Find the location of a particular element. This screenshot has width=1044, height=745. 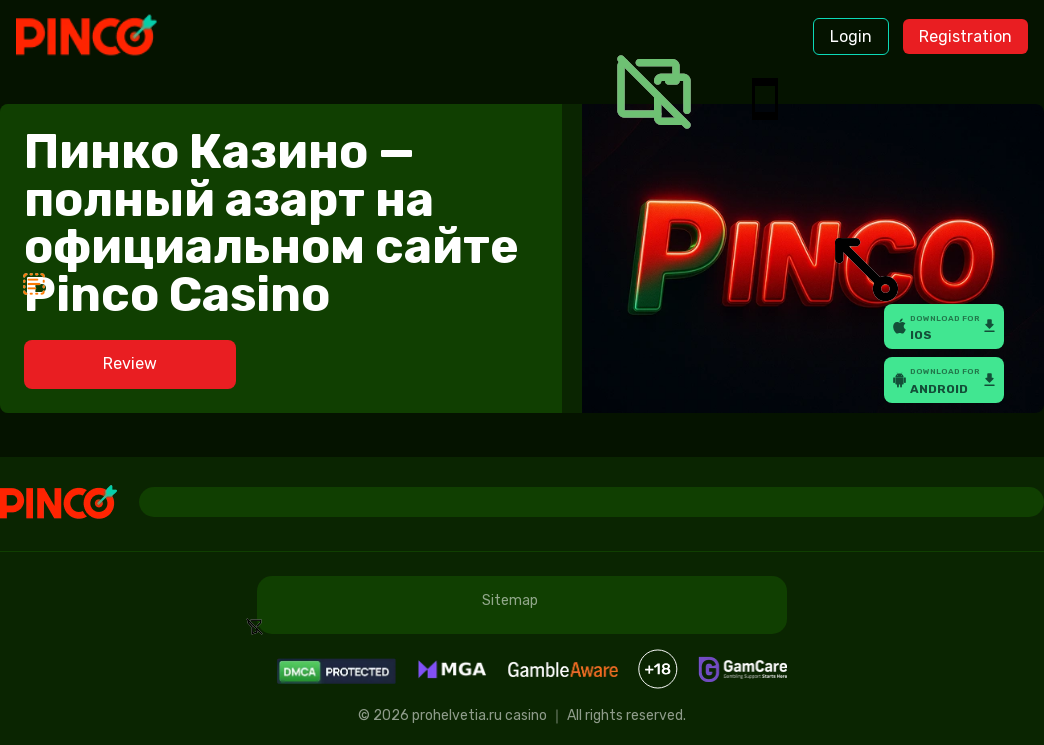

clear all active filters is located at coordinates (254, 626).